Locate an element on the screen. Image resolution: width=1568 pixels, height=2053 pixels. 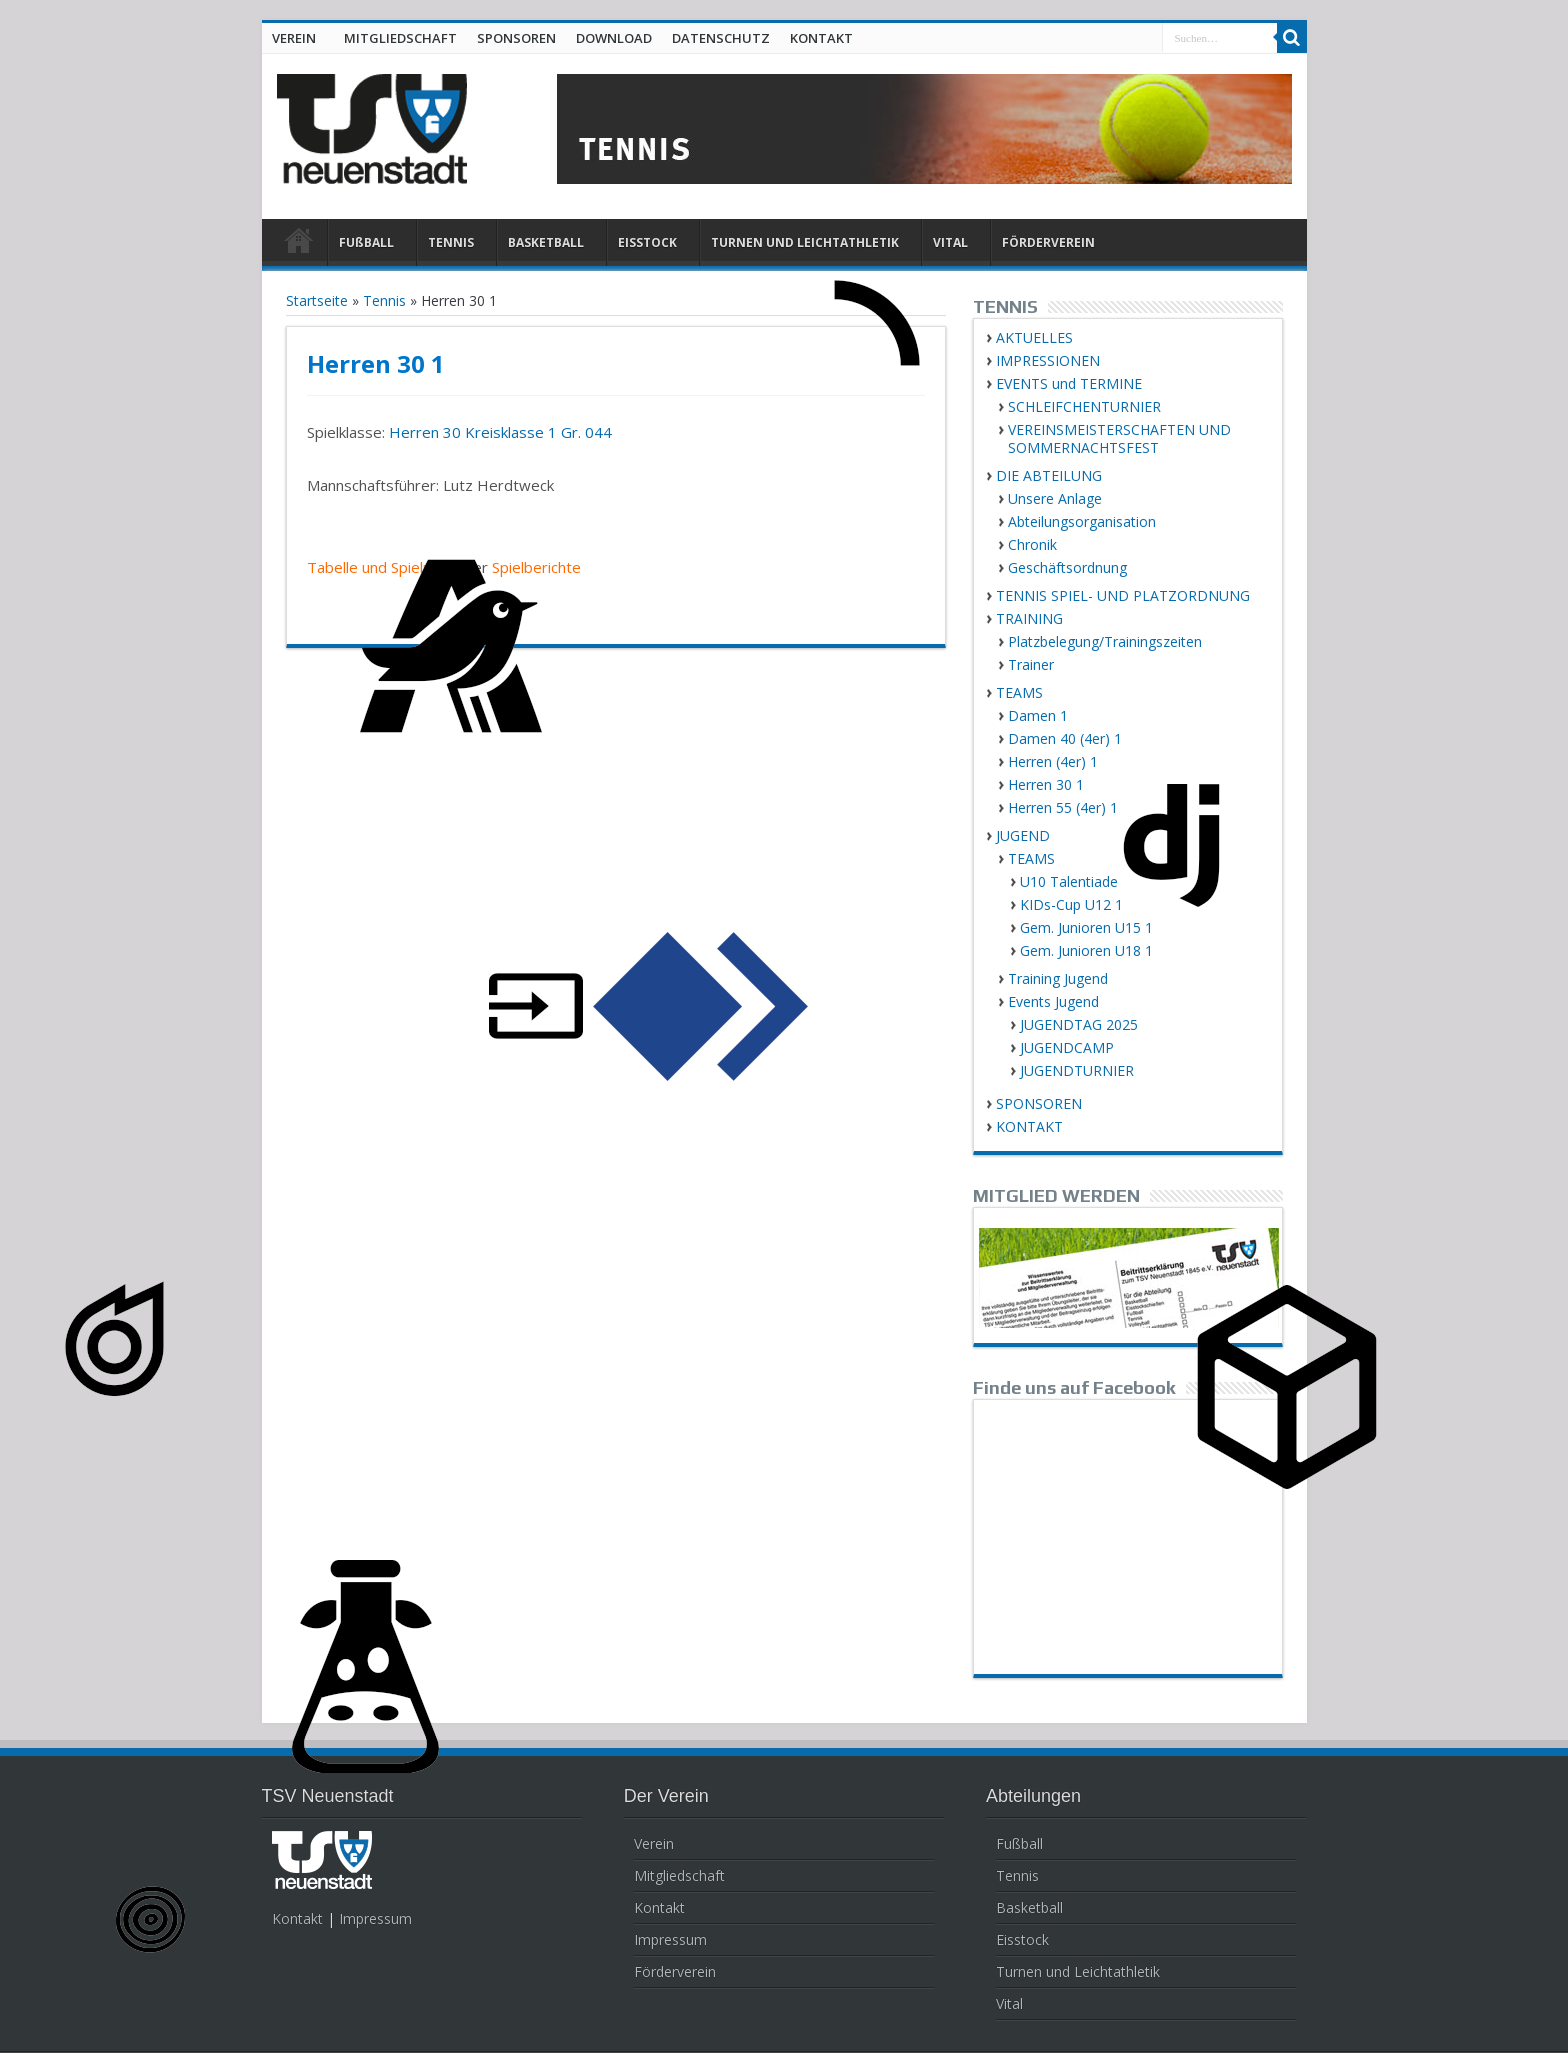
i18next internationalization library logo is located at coordinates (365, 1666).